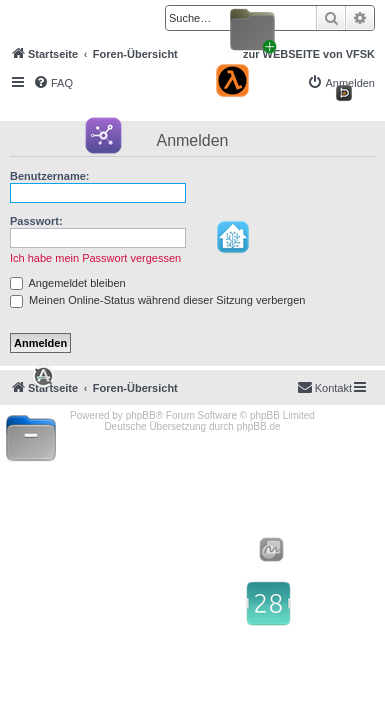 The image size is (385, 720). Describe the element at coordinates (103, 135) in the screenshot. I see `open warpinator to share files between devices on the same network` at that location.